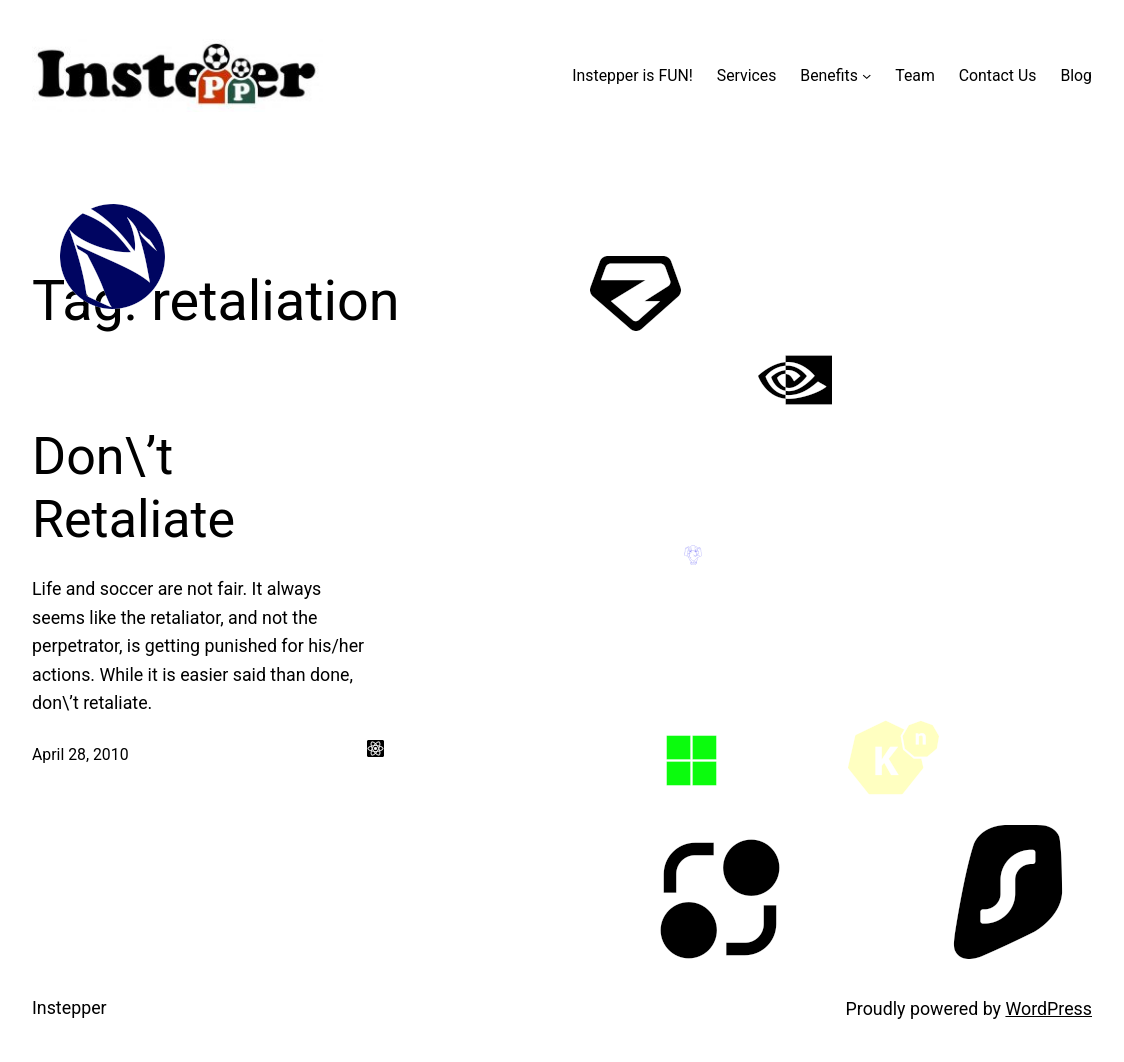 The width and height of the screenshot is (1124, 1062). What do you see at coordinates (693, 555) in the screenshot?
I see `packagist logo - php package repository` at bounding box center [693, 555].